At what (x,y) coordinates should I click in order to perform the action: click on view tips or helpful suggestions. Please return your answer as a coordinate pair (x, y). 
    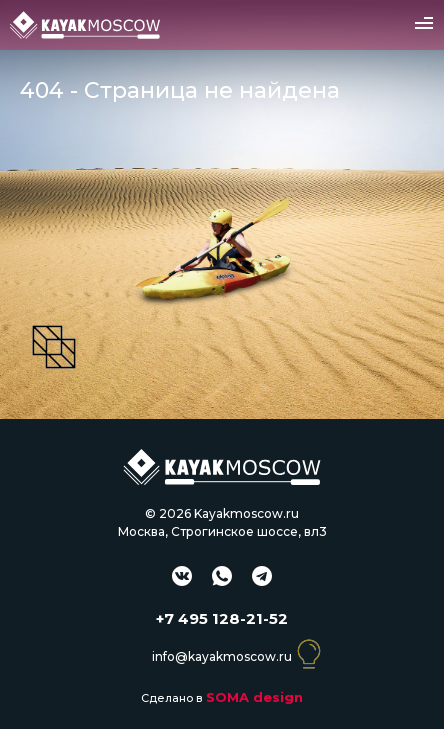
    Looking at the image, I should click on (309, 654).